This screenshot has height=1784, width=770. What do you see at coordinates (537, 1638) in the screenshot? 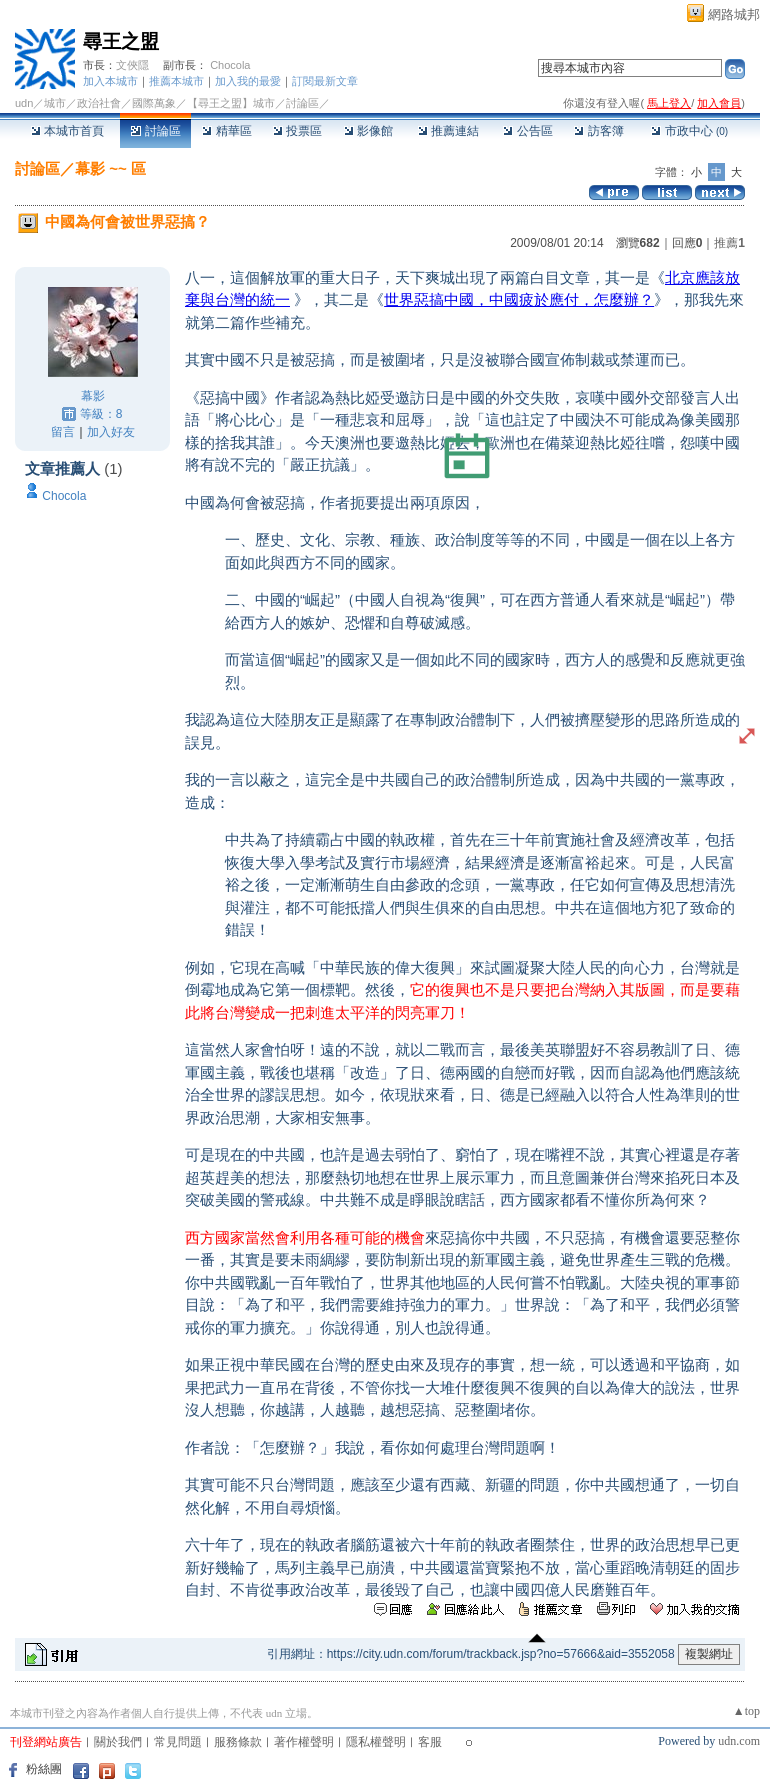
I see `expand or show more content above` at bounding box center [537, 1638].